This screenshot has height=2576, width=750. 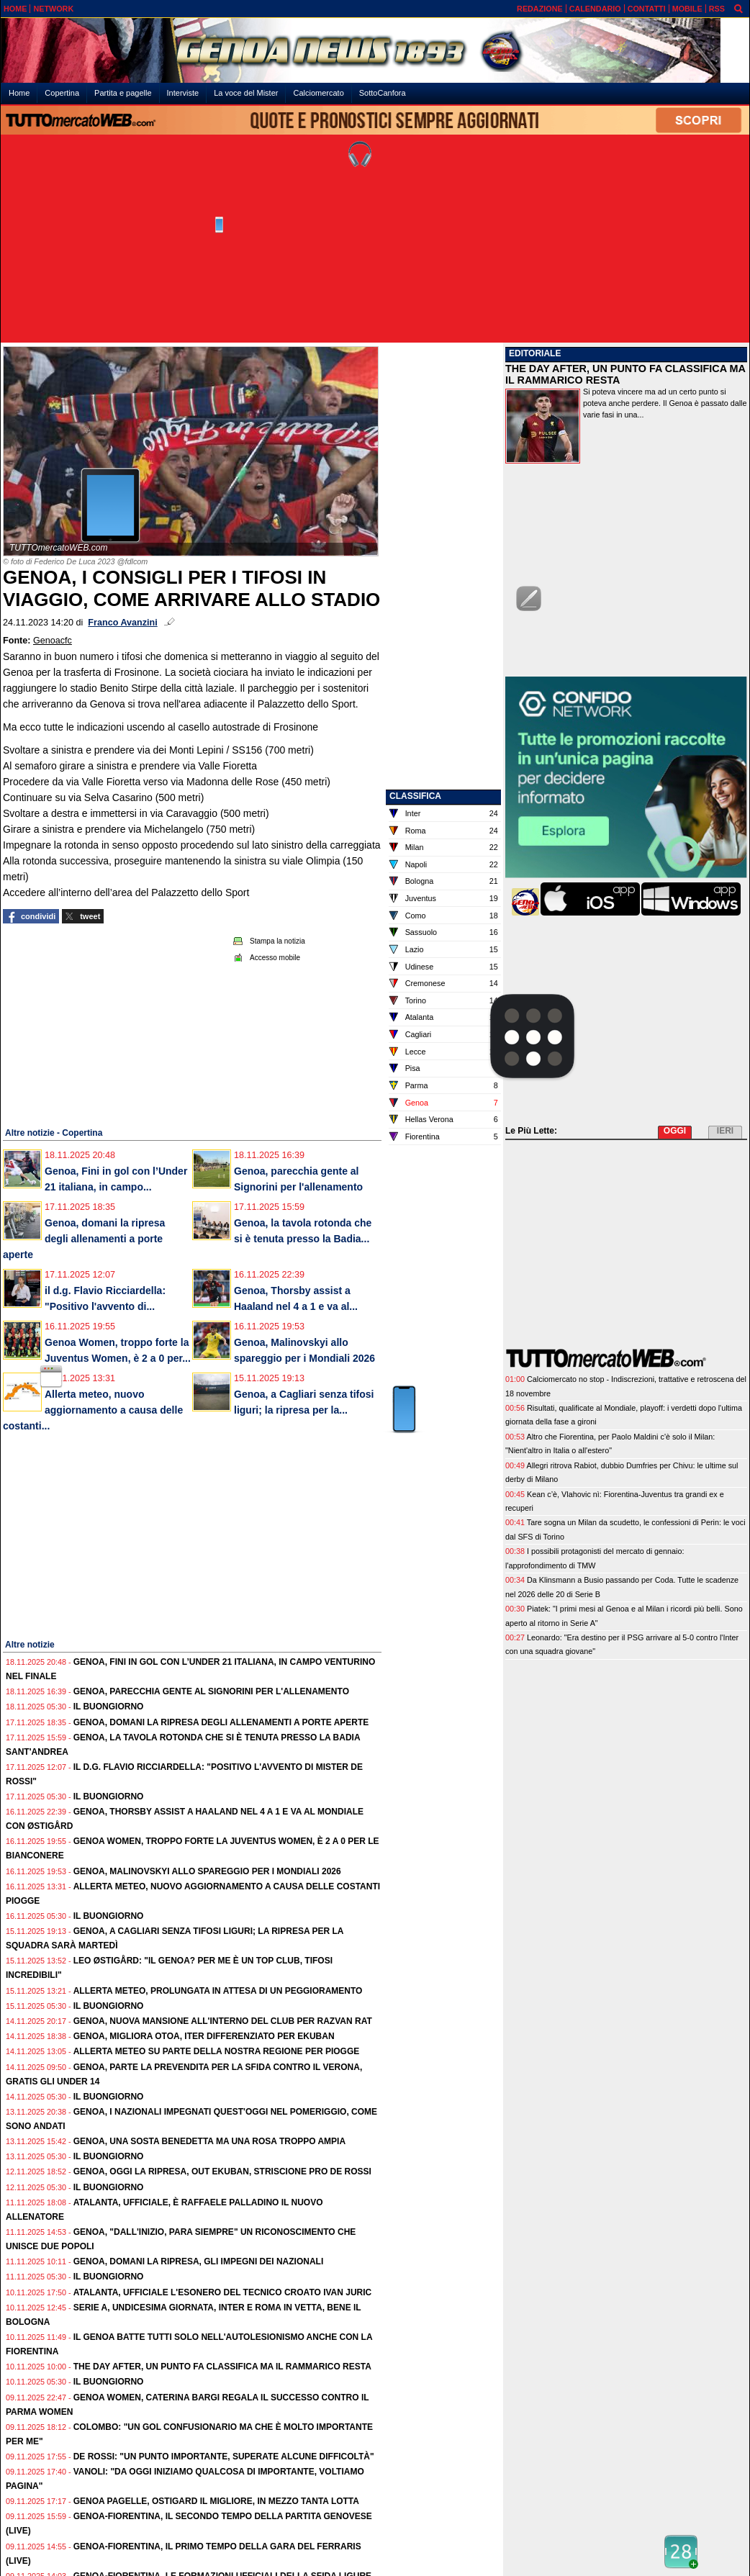 I want to click on indicates a connected iPad device, so click(x=110, y=505).